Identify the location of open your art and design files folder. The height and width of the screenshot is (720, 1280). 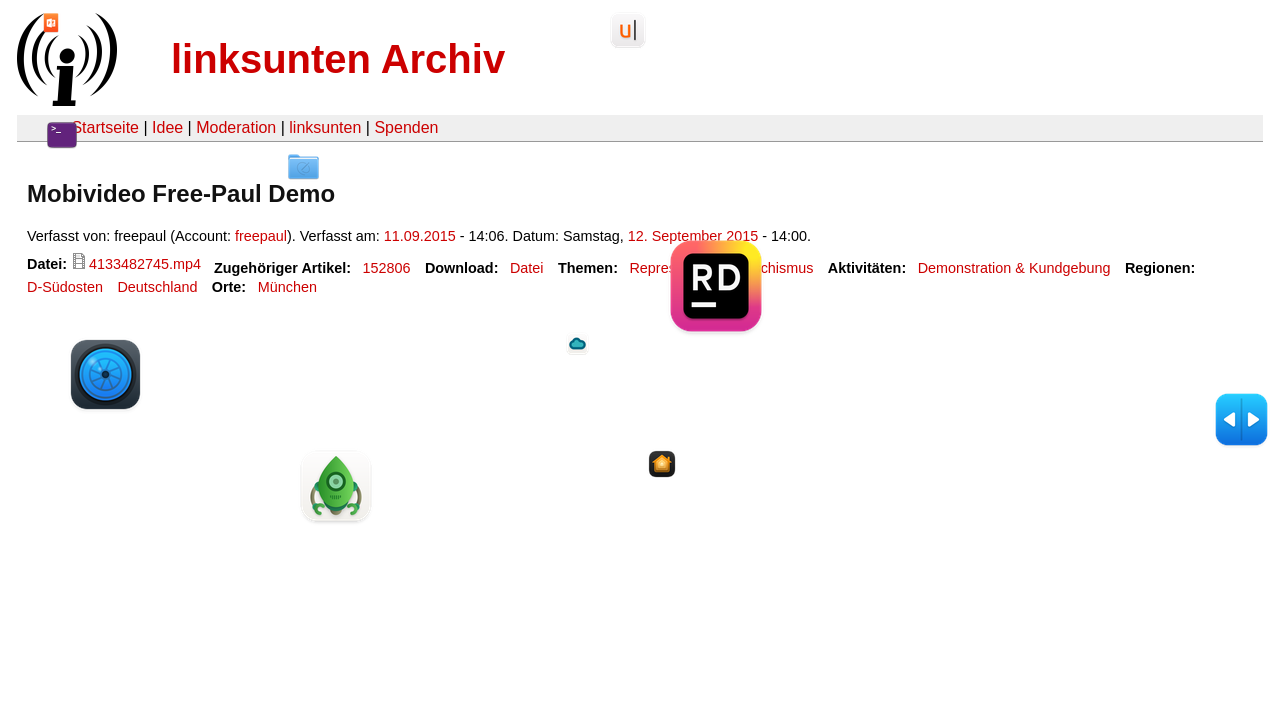
(303, 166).